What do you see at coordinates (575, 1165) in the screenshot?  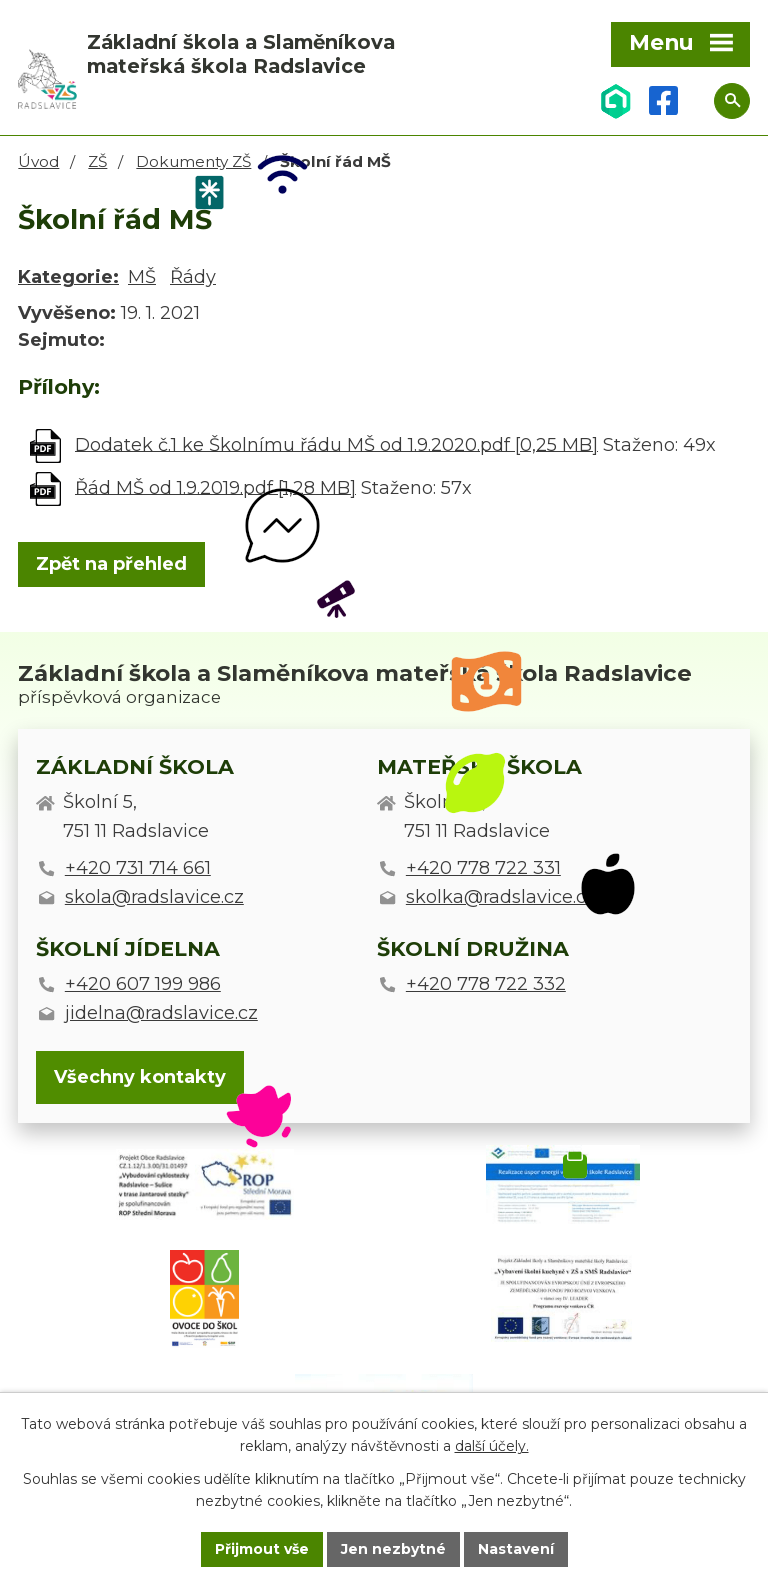 I see `copy to clipboard` at bounding box center [575, 1165].